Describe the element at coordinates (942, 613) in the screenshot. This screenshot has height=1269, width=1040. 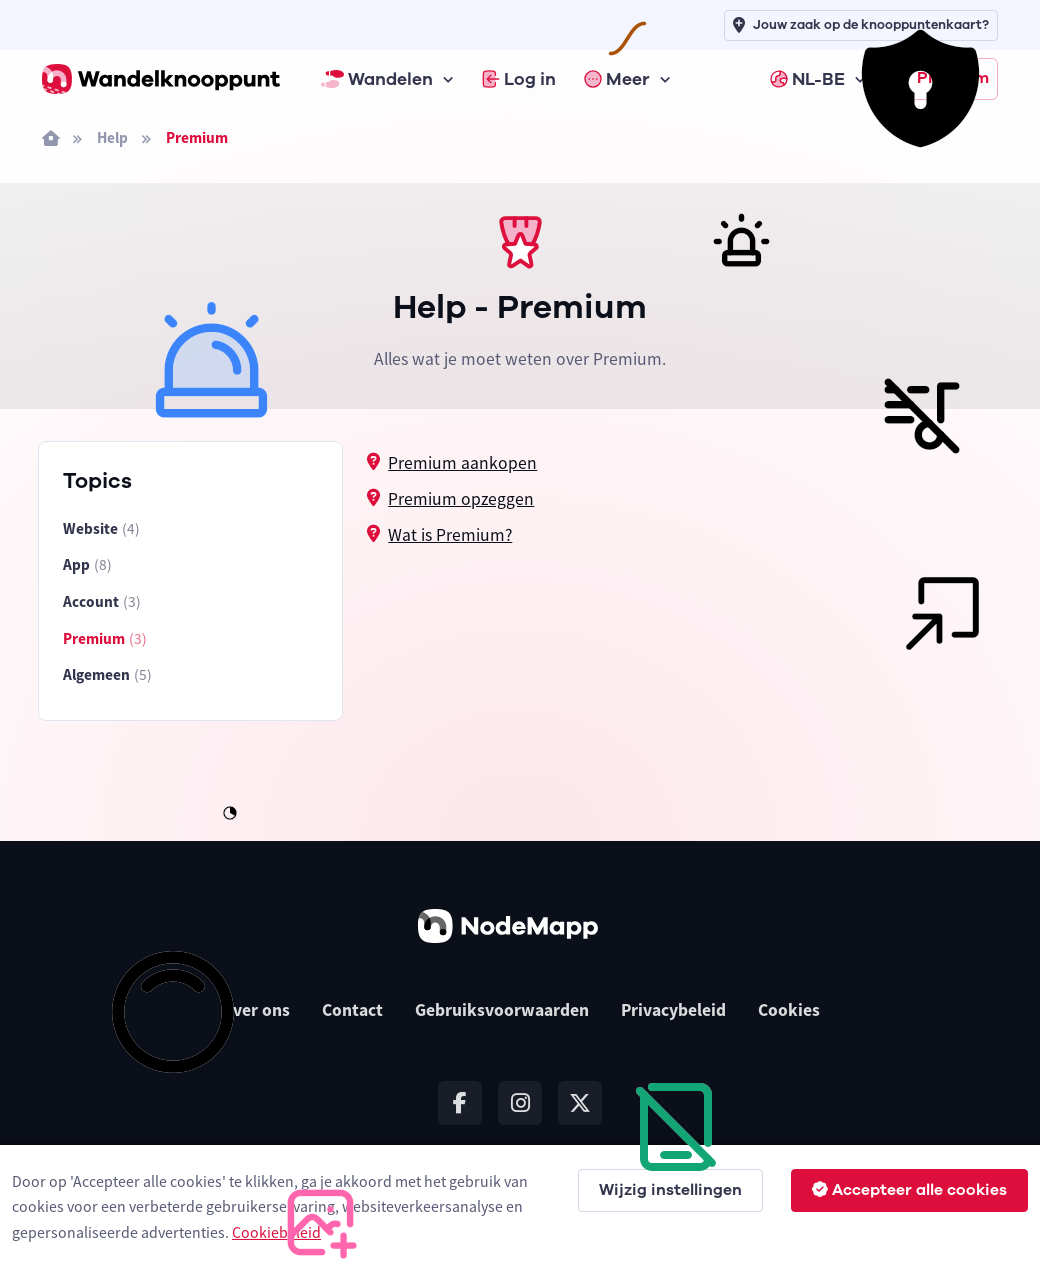
I see `open content in a new window` at that location.